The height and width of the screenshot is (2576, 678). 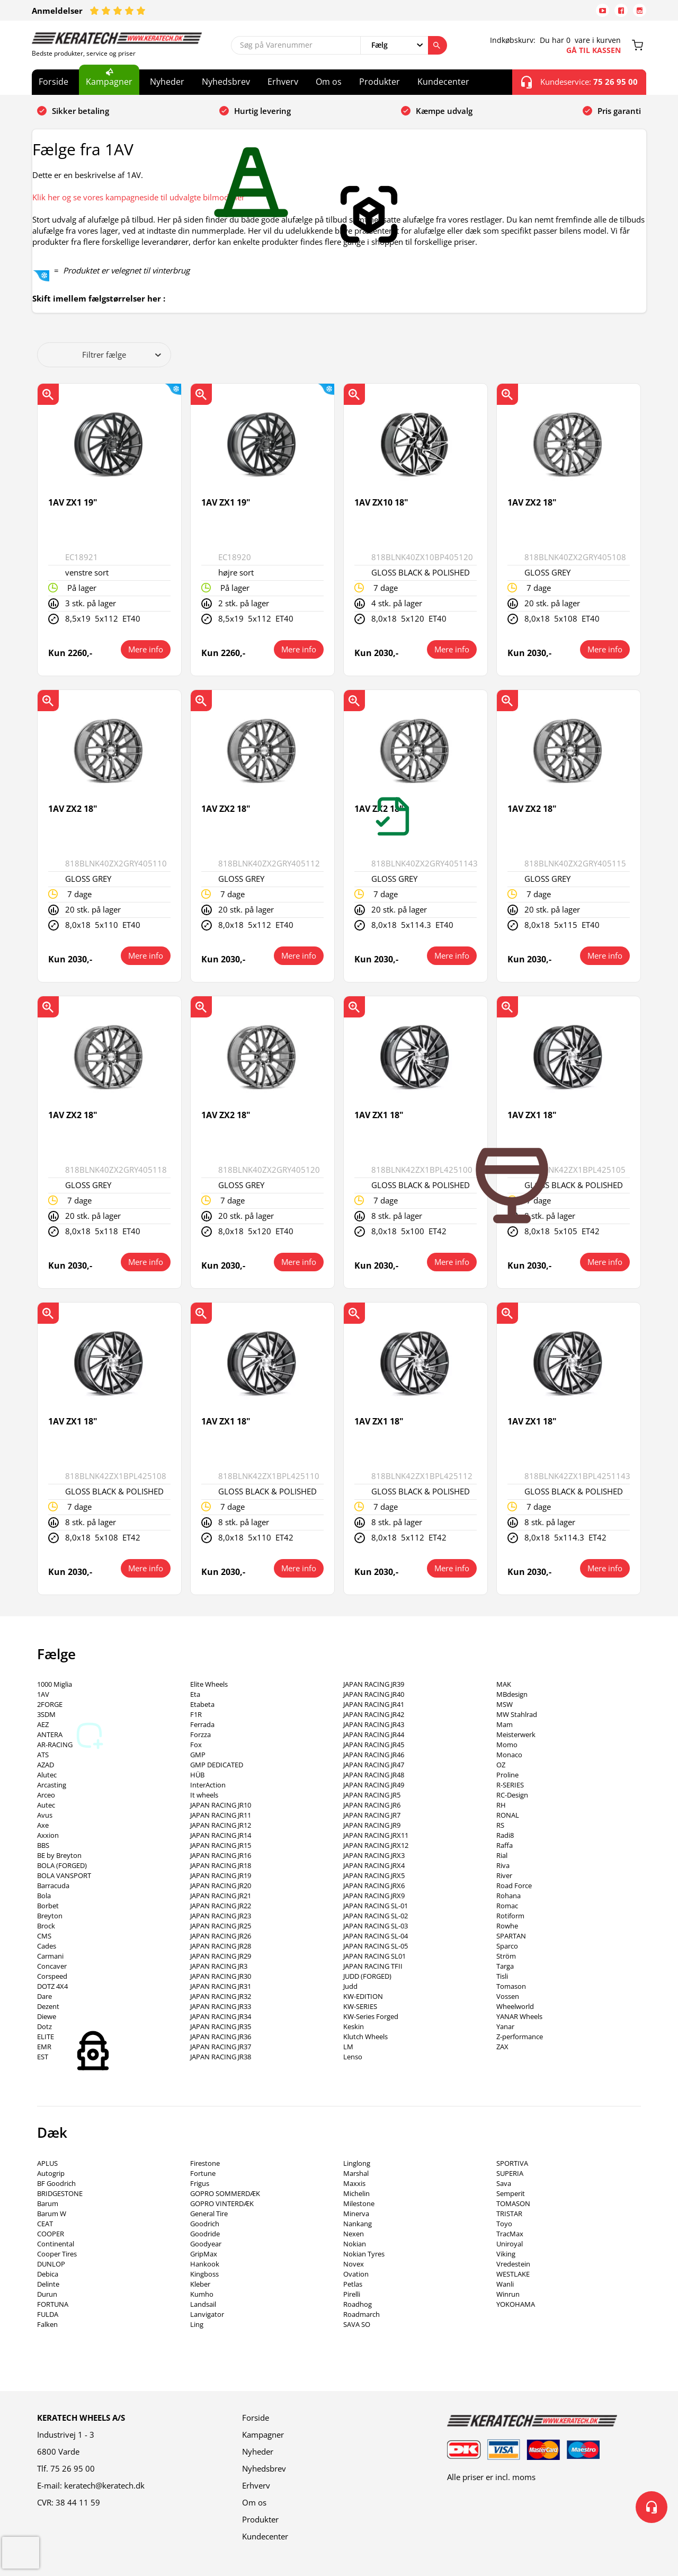 What do you see at coordinates (369, 214) in the screenshot?
I see `open augmented reality mode` at bounding box center [369, 214].